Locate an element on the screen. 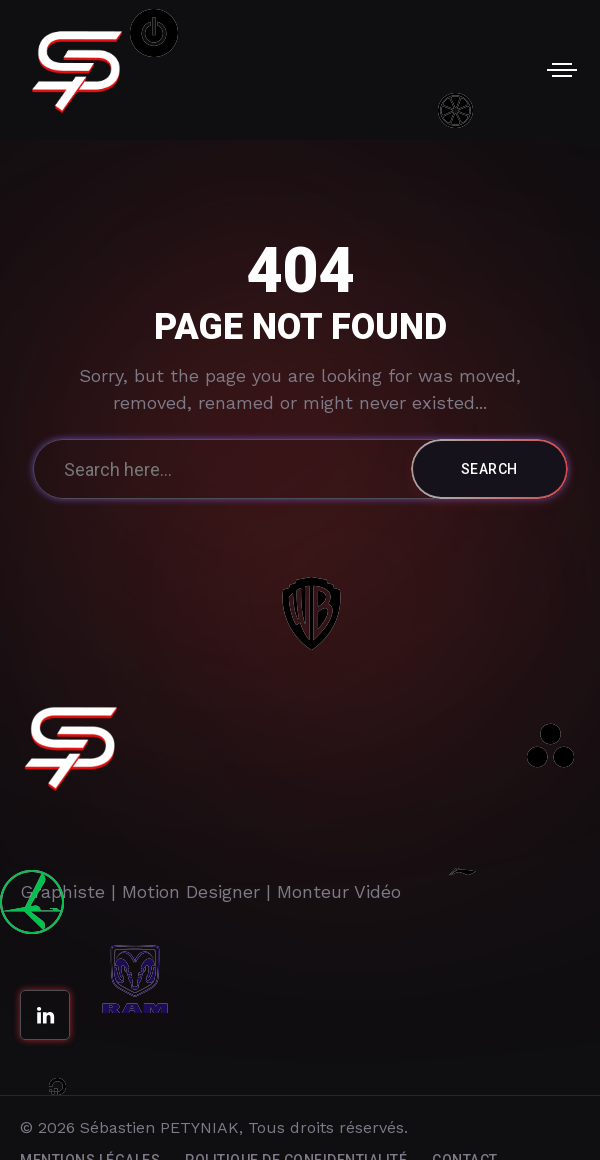 The width and height of the screenshot is (600, 1160). li-ning brand logo is located at coordinates (462, 871).